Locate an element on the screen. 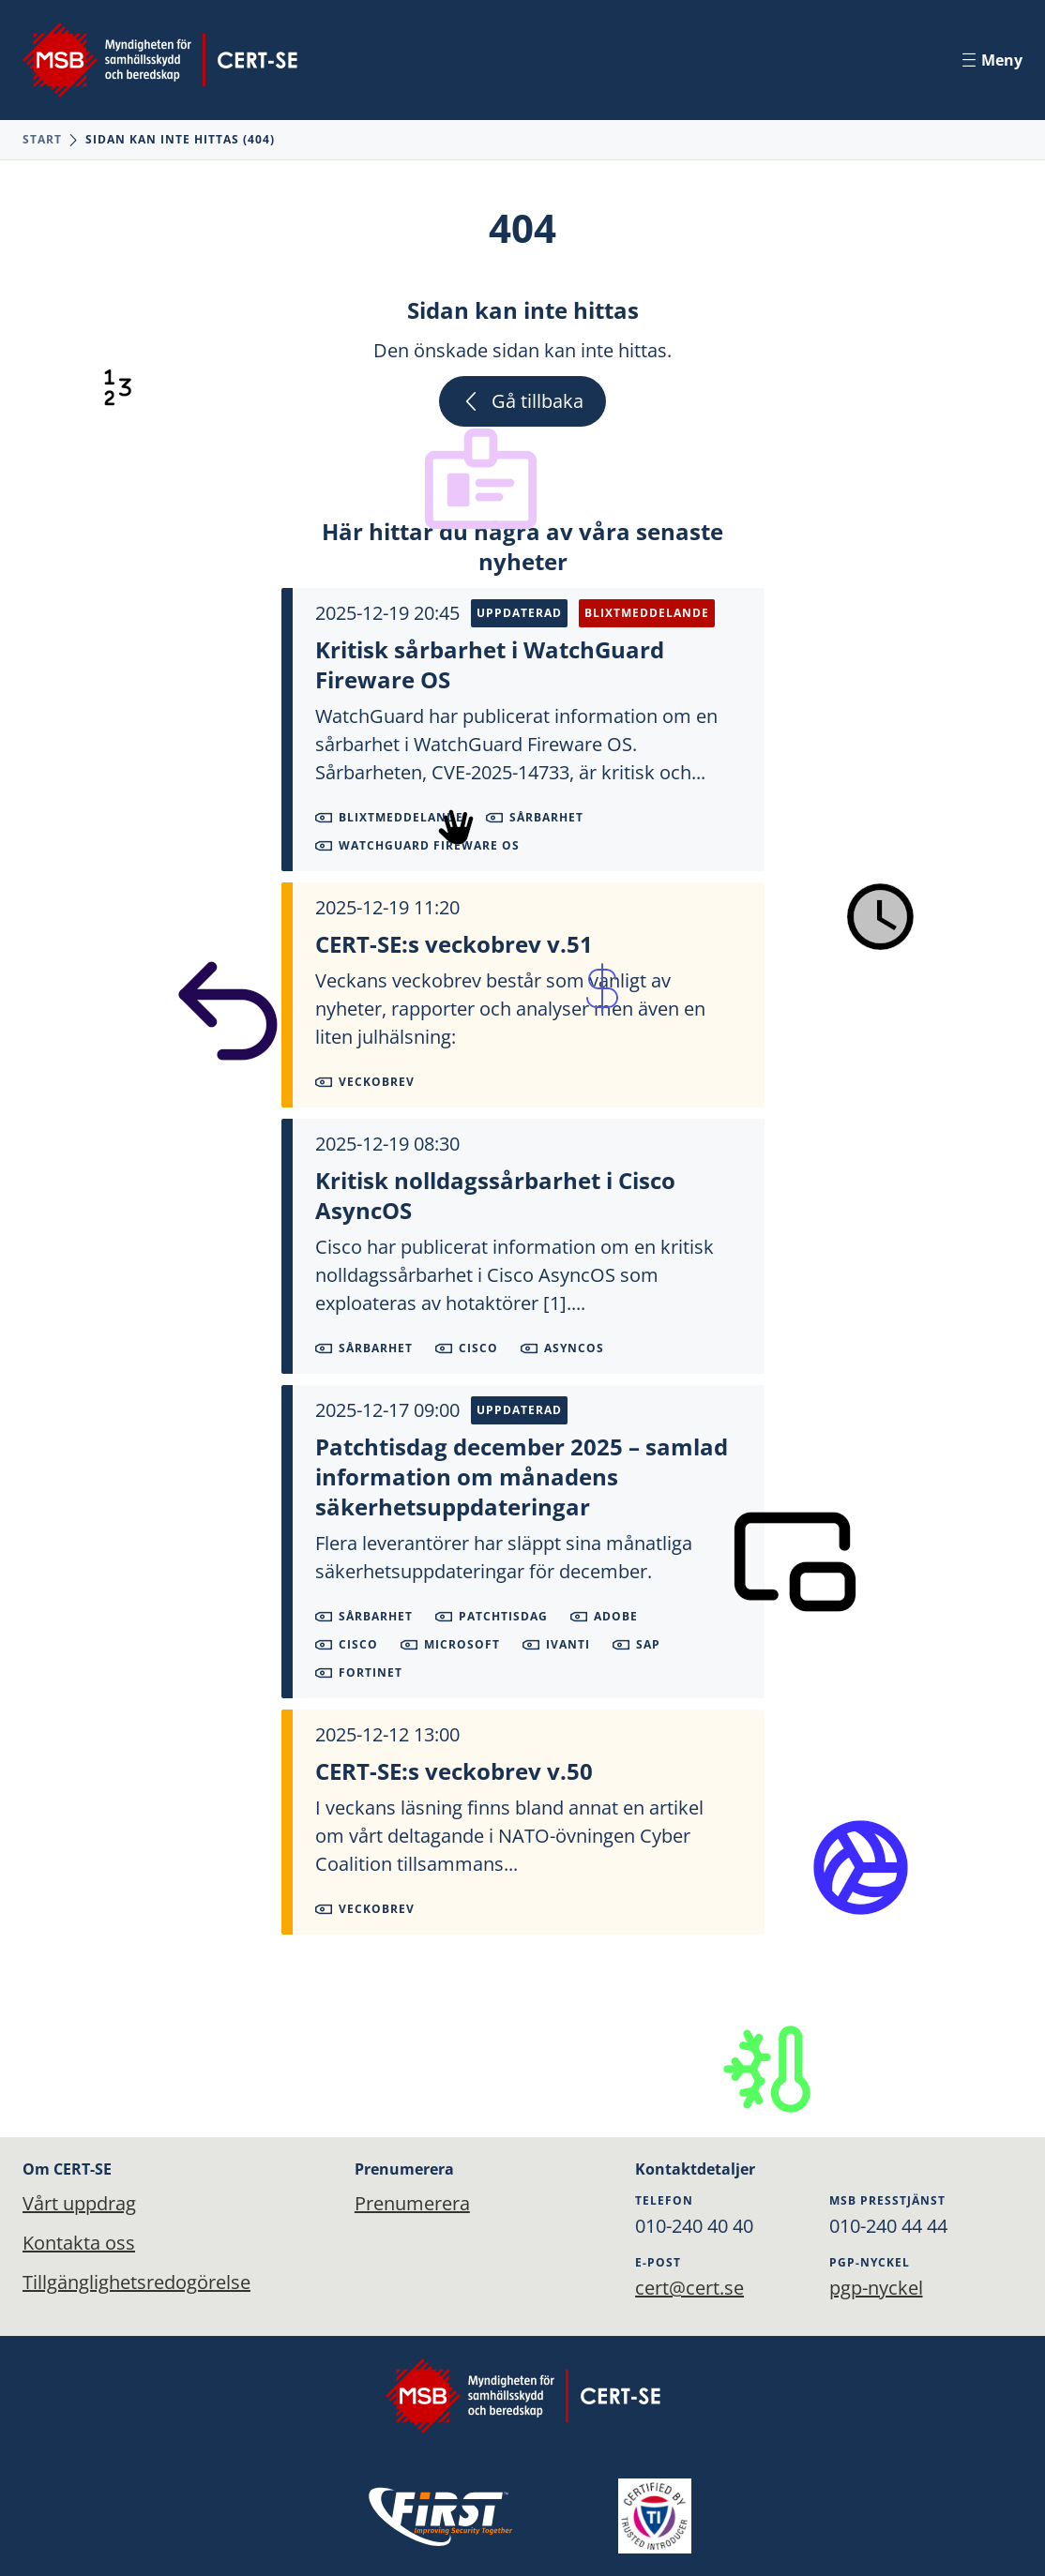  format text as numbered list is located at coordinates (117, 387).